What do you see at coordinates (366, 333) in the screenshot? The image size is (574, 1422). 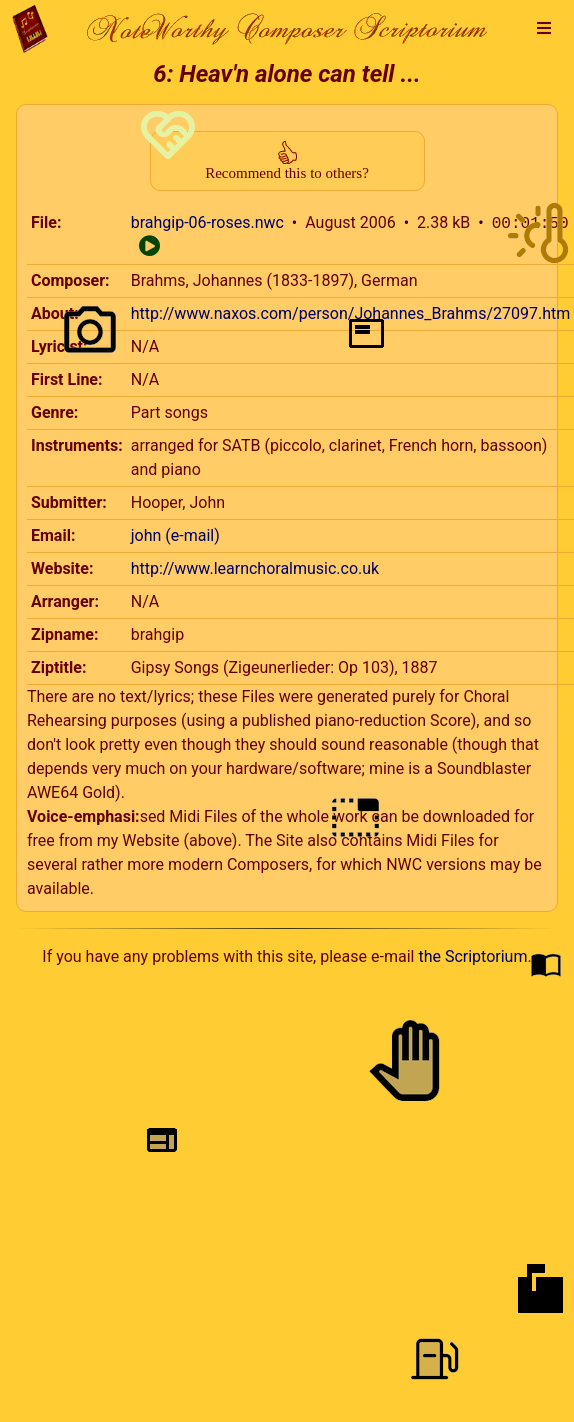 I see `view featured playlist` at bounding box center [366, 333].